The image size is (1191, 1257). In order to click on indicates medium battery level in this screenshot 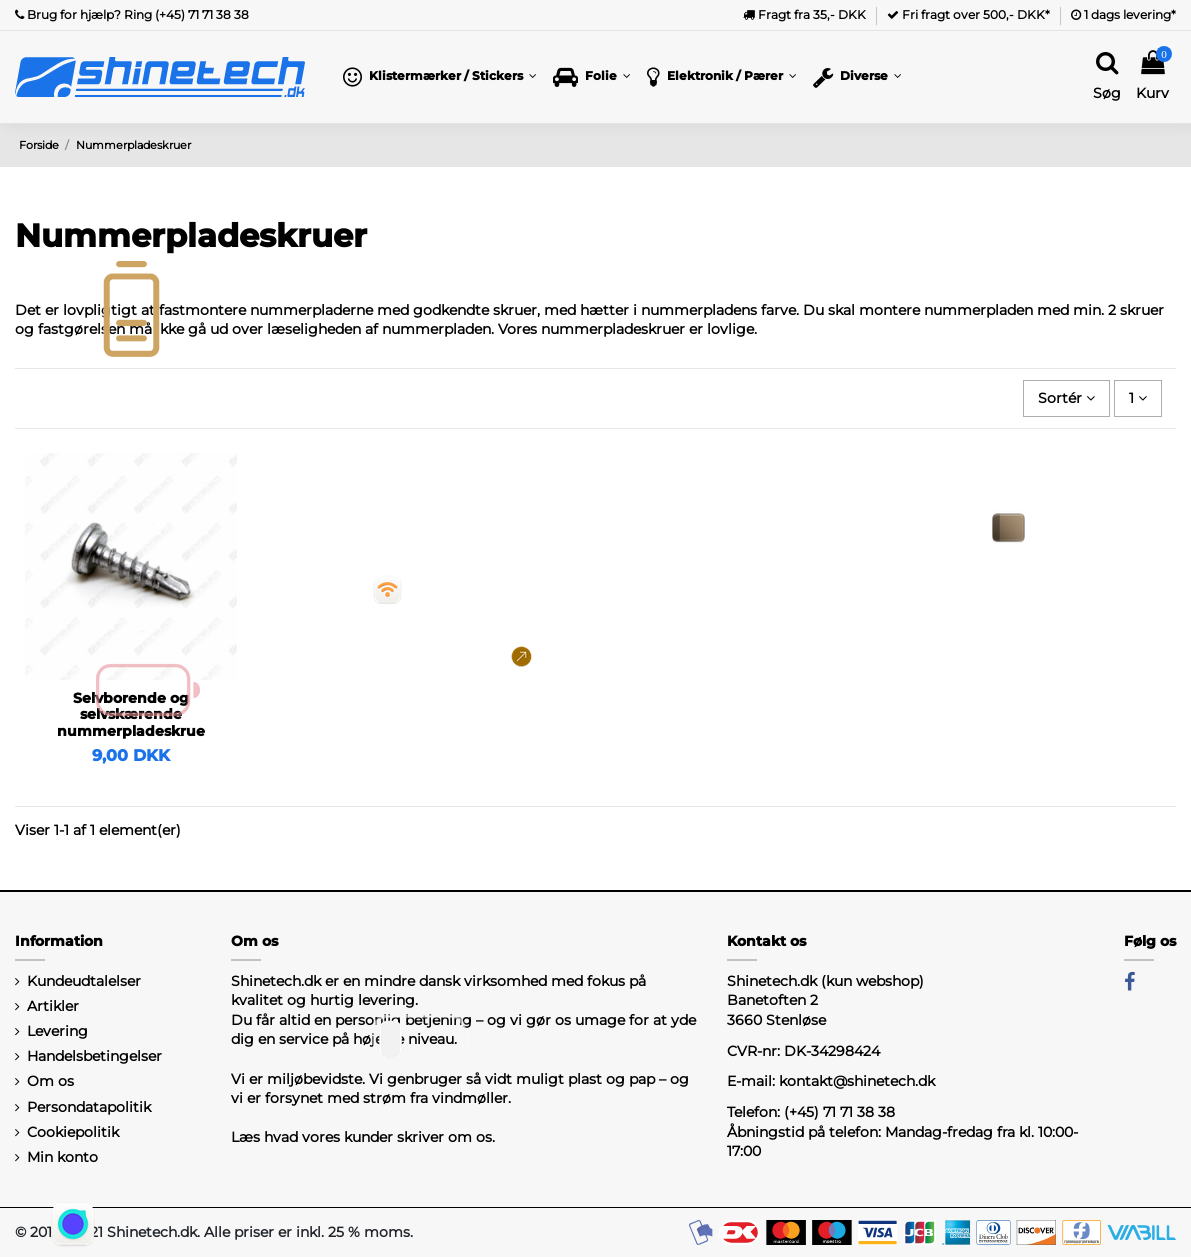, I will do `click(131, 310)`.